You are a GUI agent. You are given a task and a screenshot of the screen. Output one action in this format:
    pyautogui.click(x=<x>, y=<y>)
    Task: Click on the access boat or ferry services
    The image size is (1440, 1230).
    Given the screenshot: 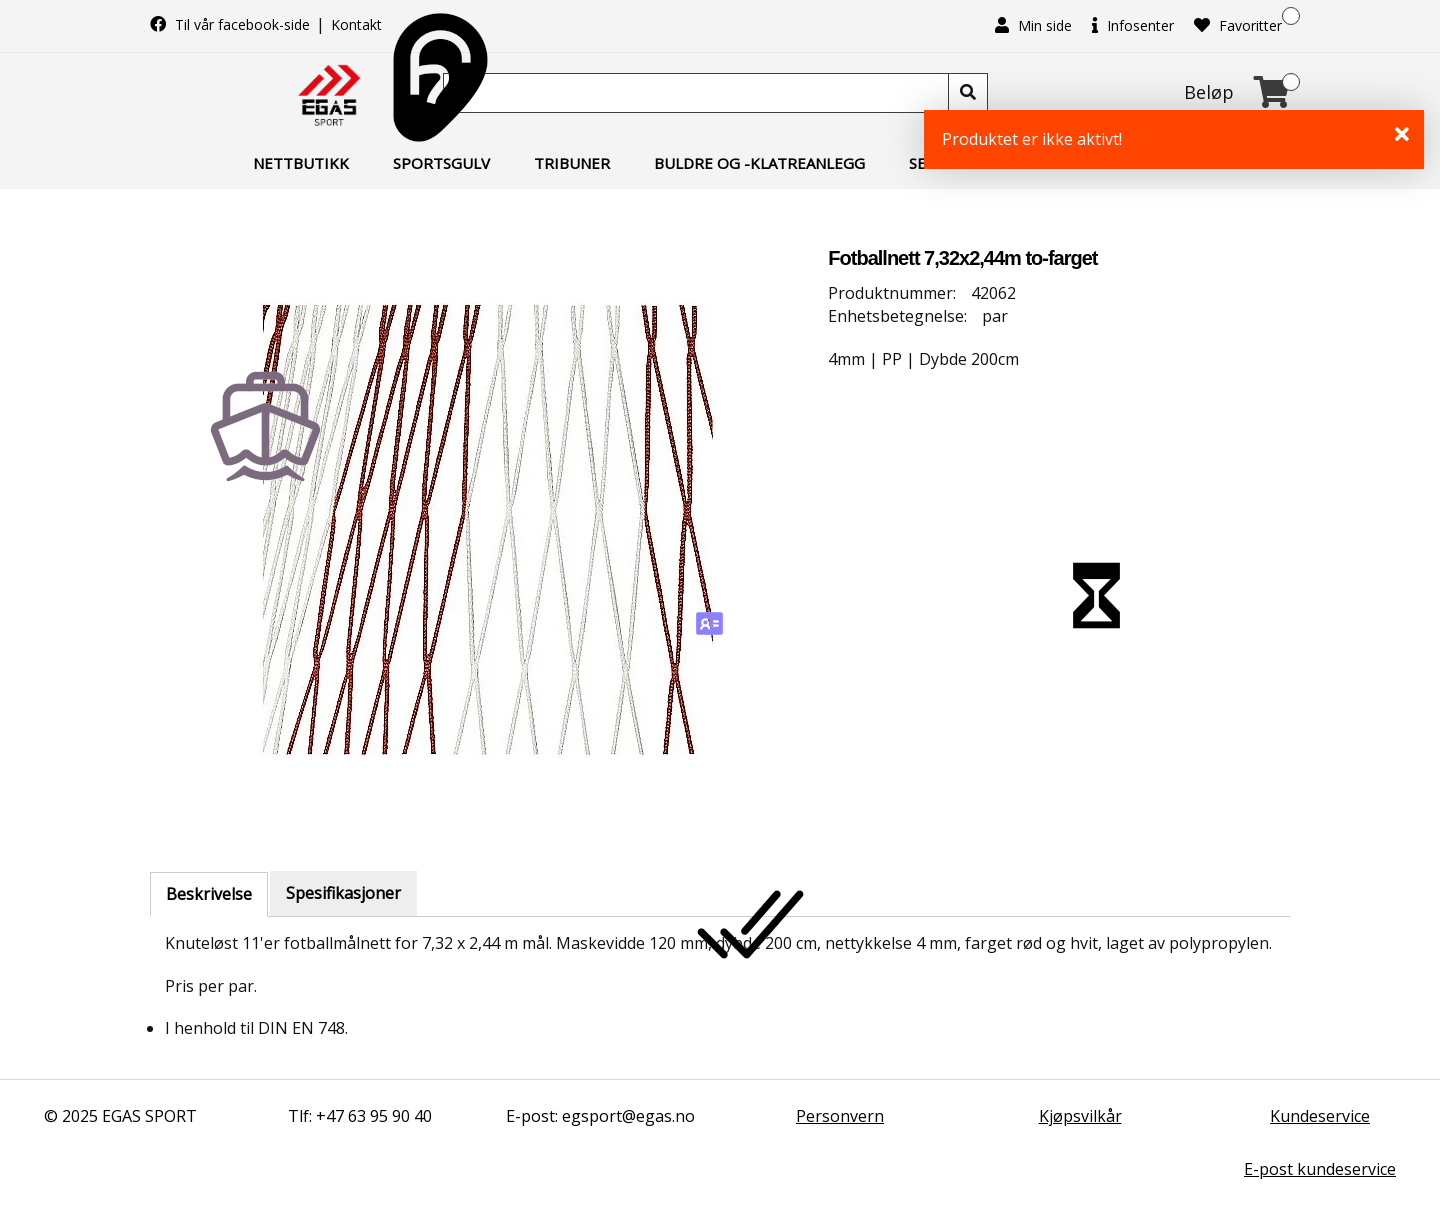 What is the action you would take?
    pyautogui.click(x=265, y=426)
    